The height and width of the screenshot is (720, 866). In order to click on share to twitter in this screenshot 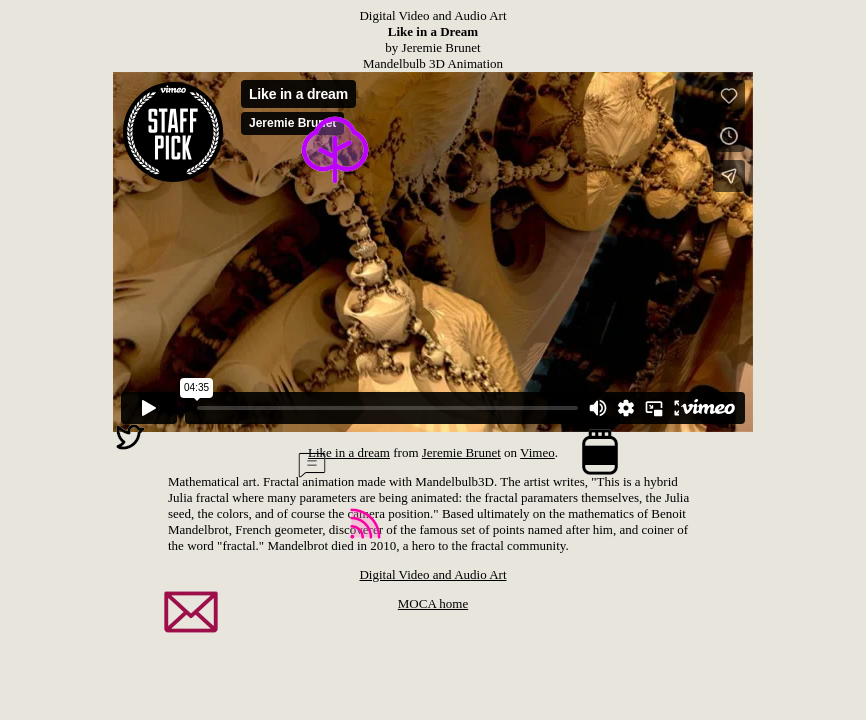, I will do `click(129, 436)`.